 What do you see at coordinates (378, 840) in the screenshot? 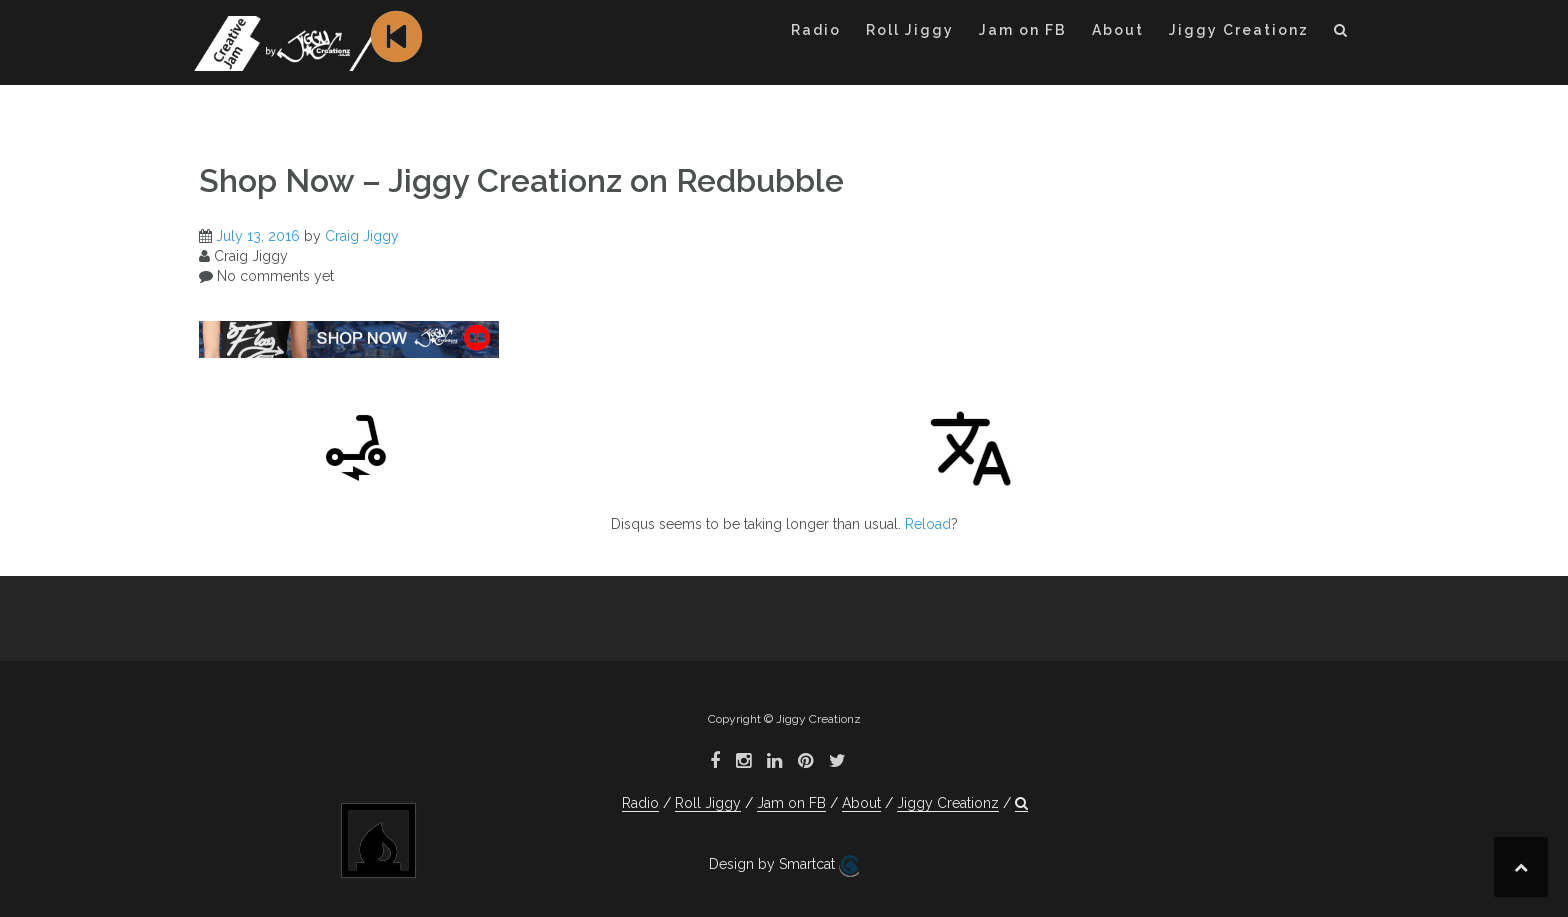
I see `access fireplace or heating controls` at bounding box center [378, 840].